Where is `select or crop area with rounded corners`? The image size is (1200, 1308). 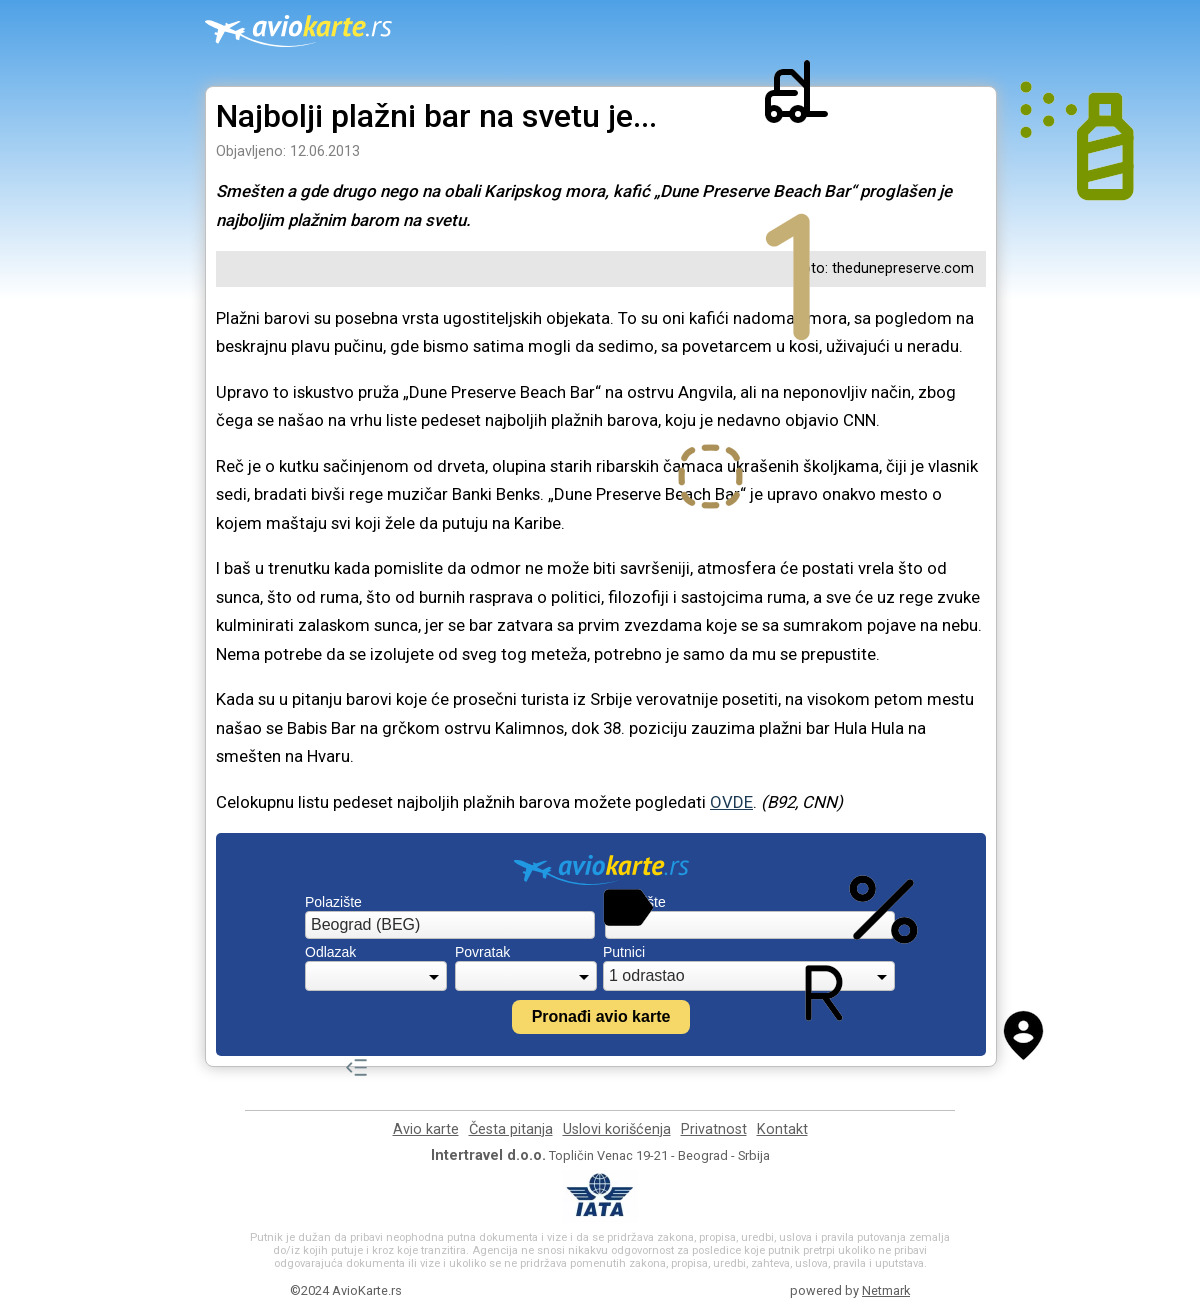
select or crop area with rounded corners is located at coordinates (710, 476).